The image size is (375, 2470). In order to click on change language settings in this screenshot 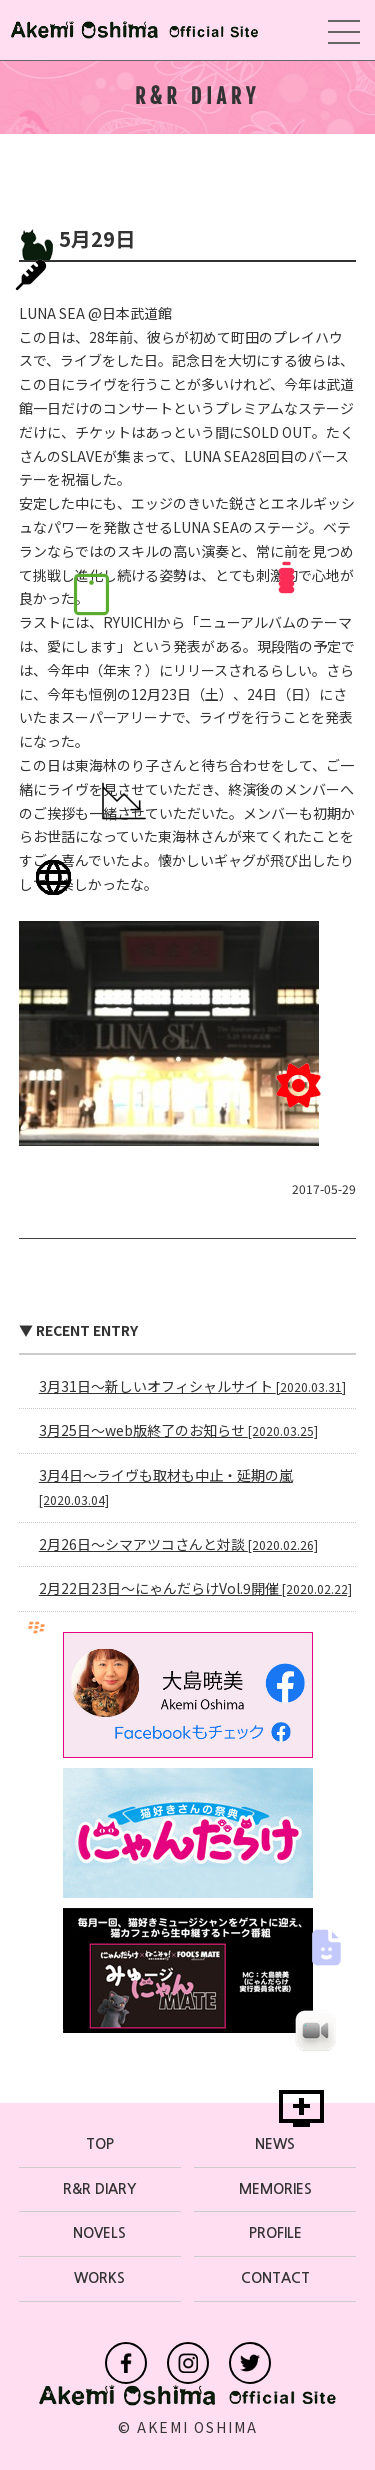, I will do `click(53, 877)`.